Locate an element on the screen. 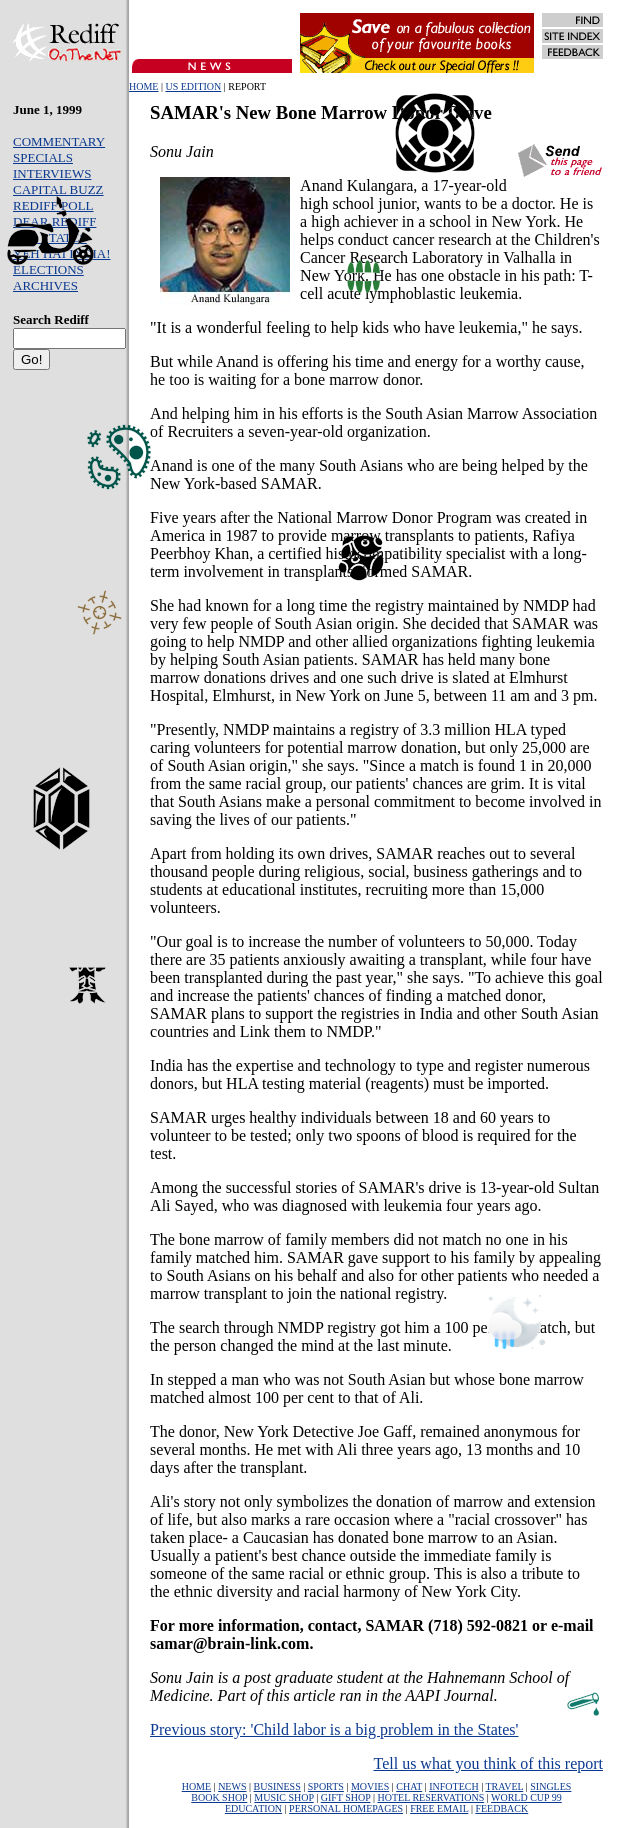 Image resolution: width=638 pixels, height=1828 pixels. access chemistry or lab features is located at coordinates (583, 1705).